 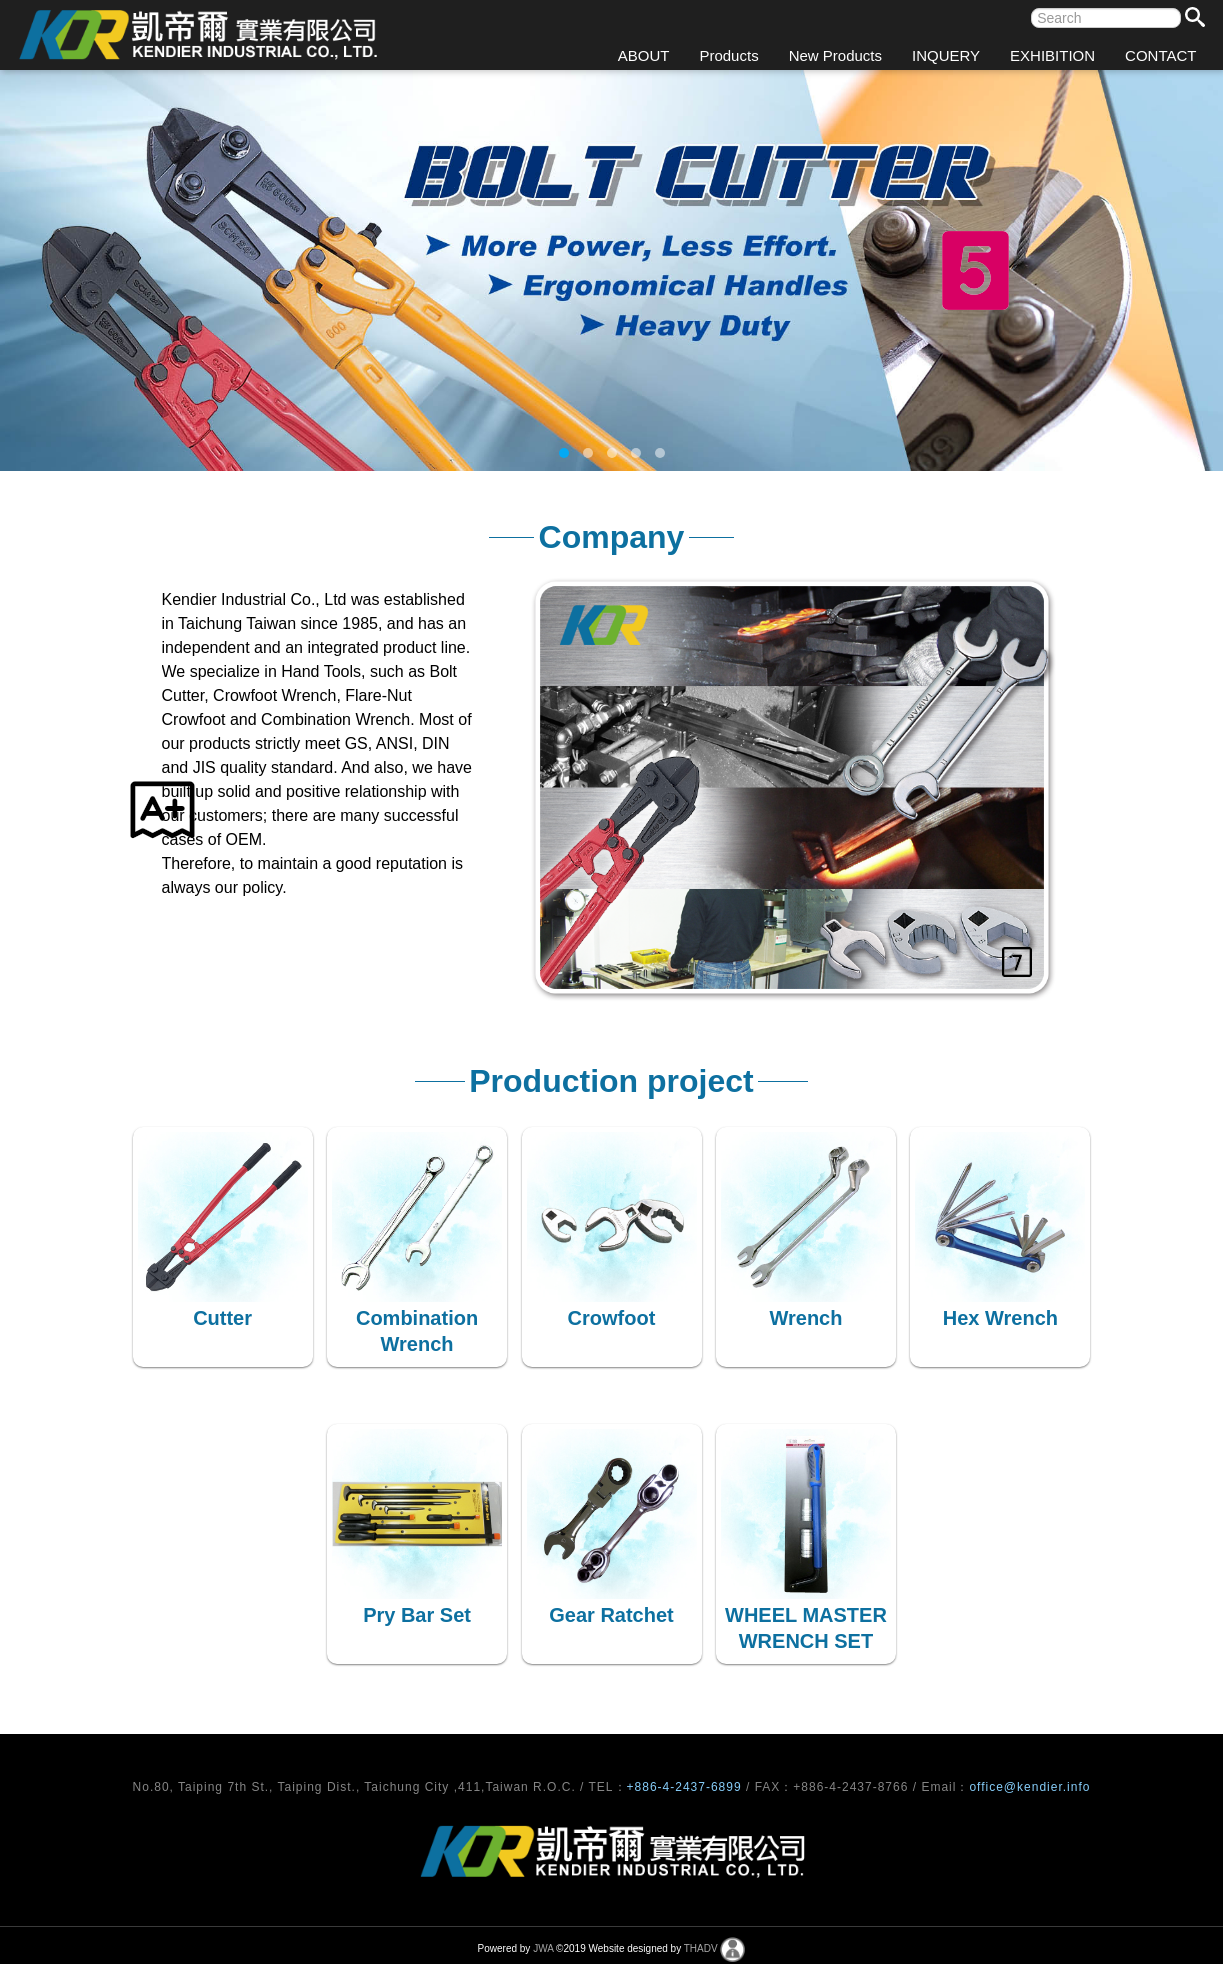 I want to click on select or input the number seven, so click(x=1017, y=962).